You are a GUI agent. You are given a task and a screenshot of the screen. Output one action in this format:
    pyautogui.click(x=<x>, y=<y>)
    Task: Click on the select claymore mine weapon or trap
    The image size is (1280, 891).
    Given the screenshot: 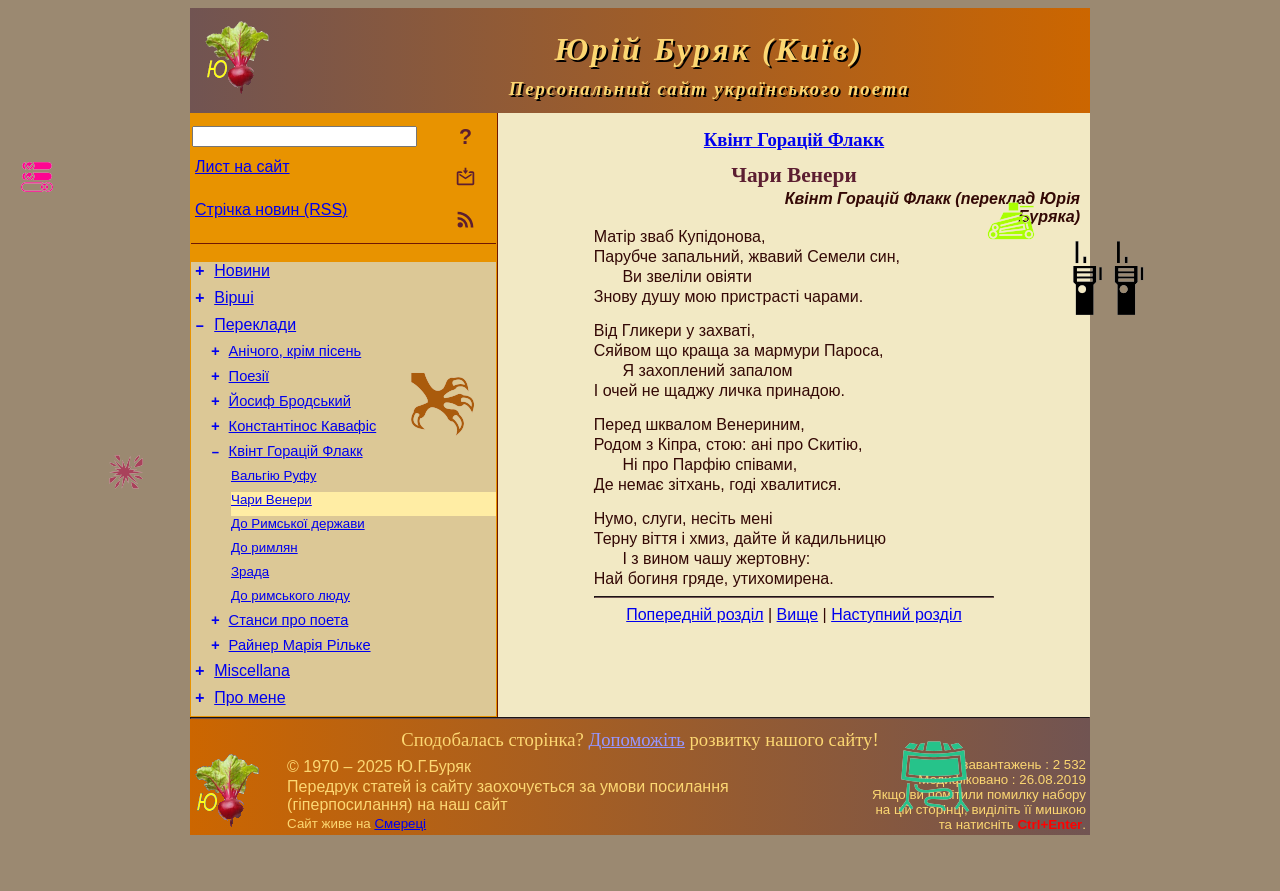 What is the action you would take?
    pyautogui.click(x=934, y=776)
    